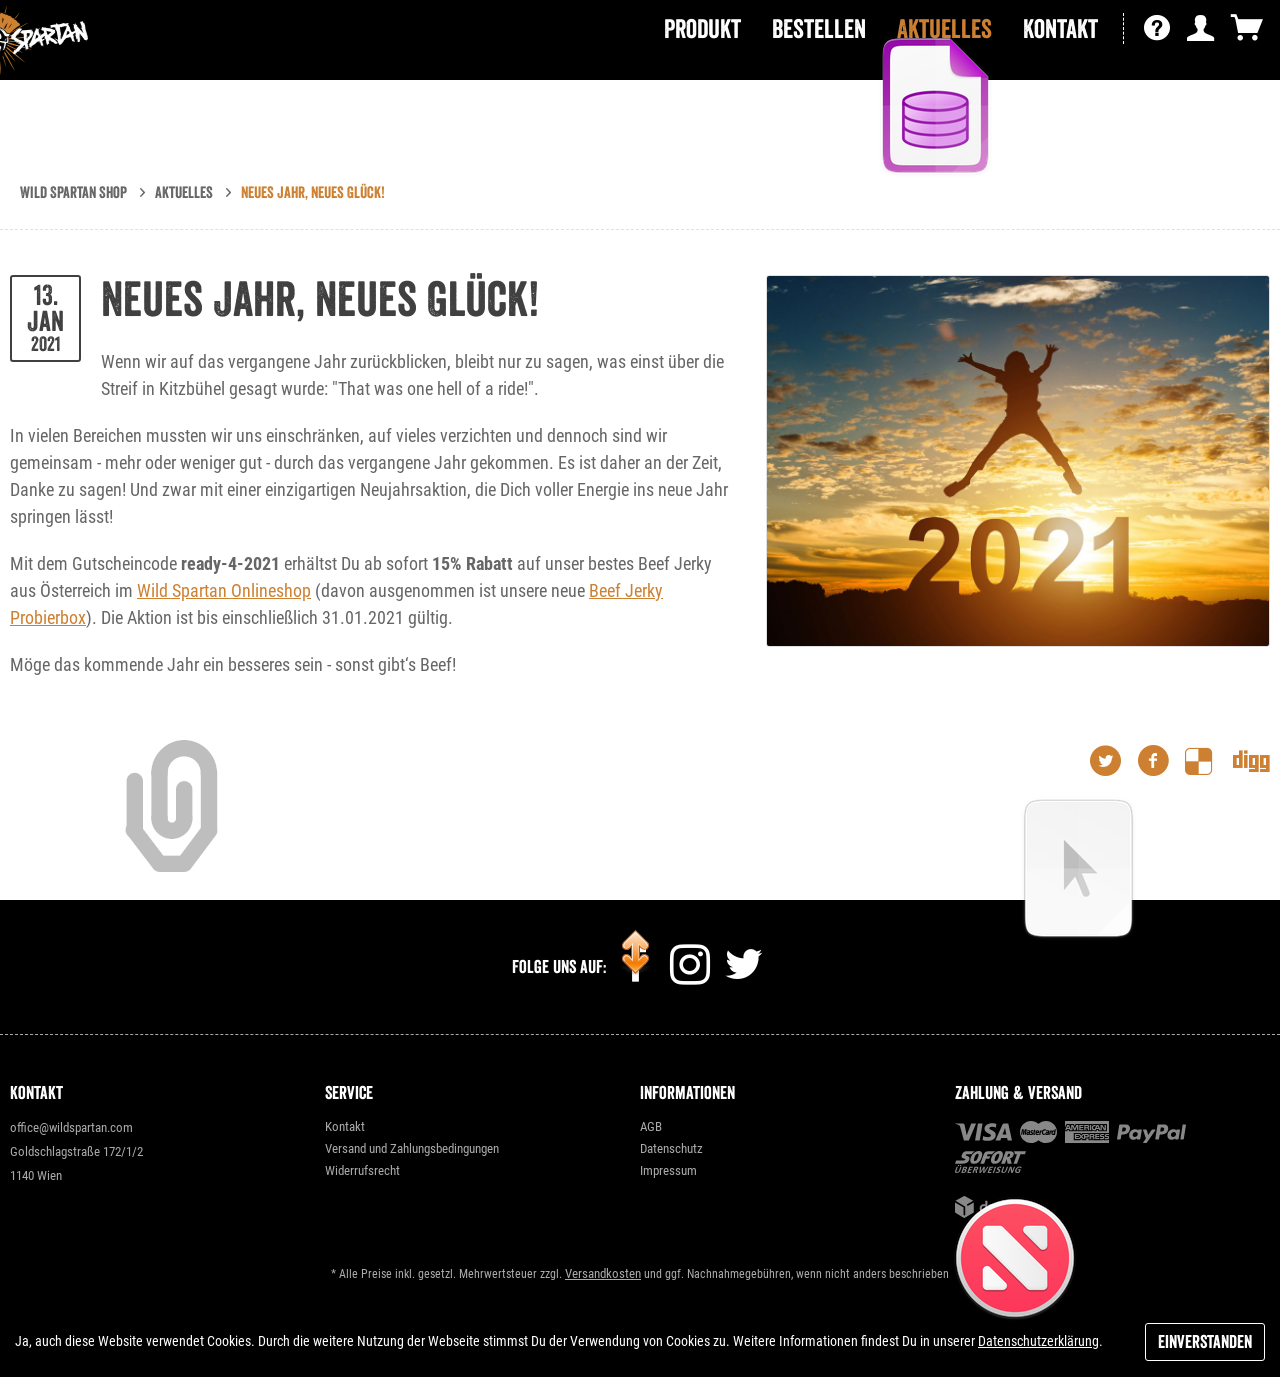 This screenshot has width=1280, height=1377. Describe the element at coordinates (636, 954) in the screenshot. I see `flip object vertically` at that location.